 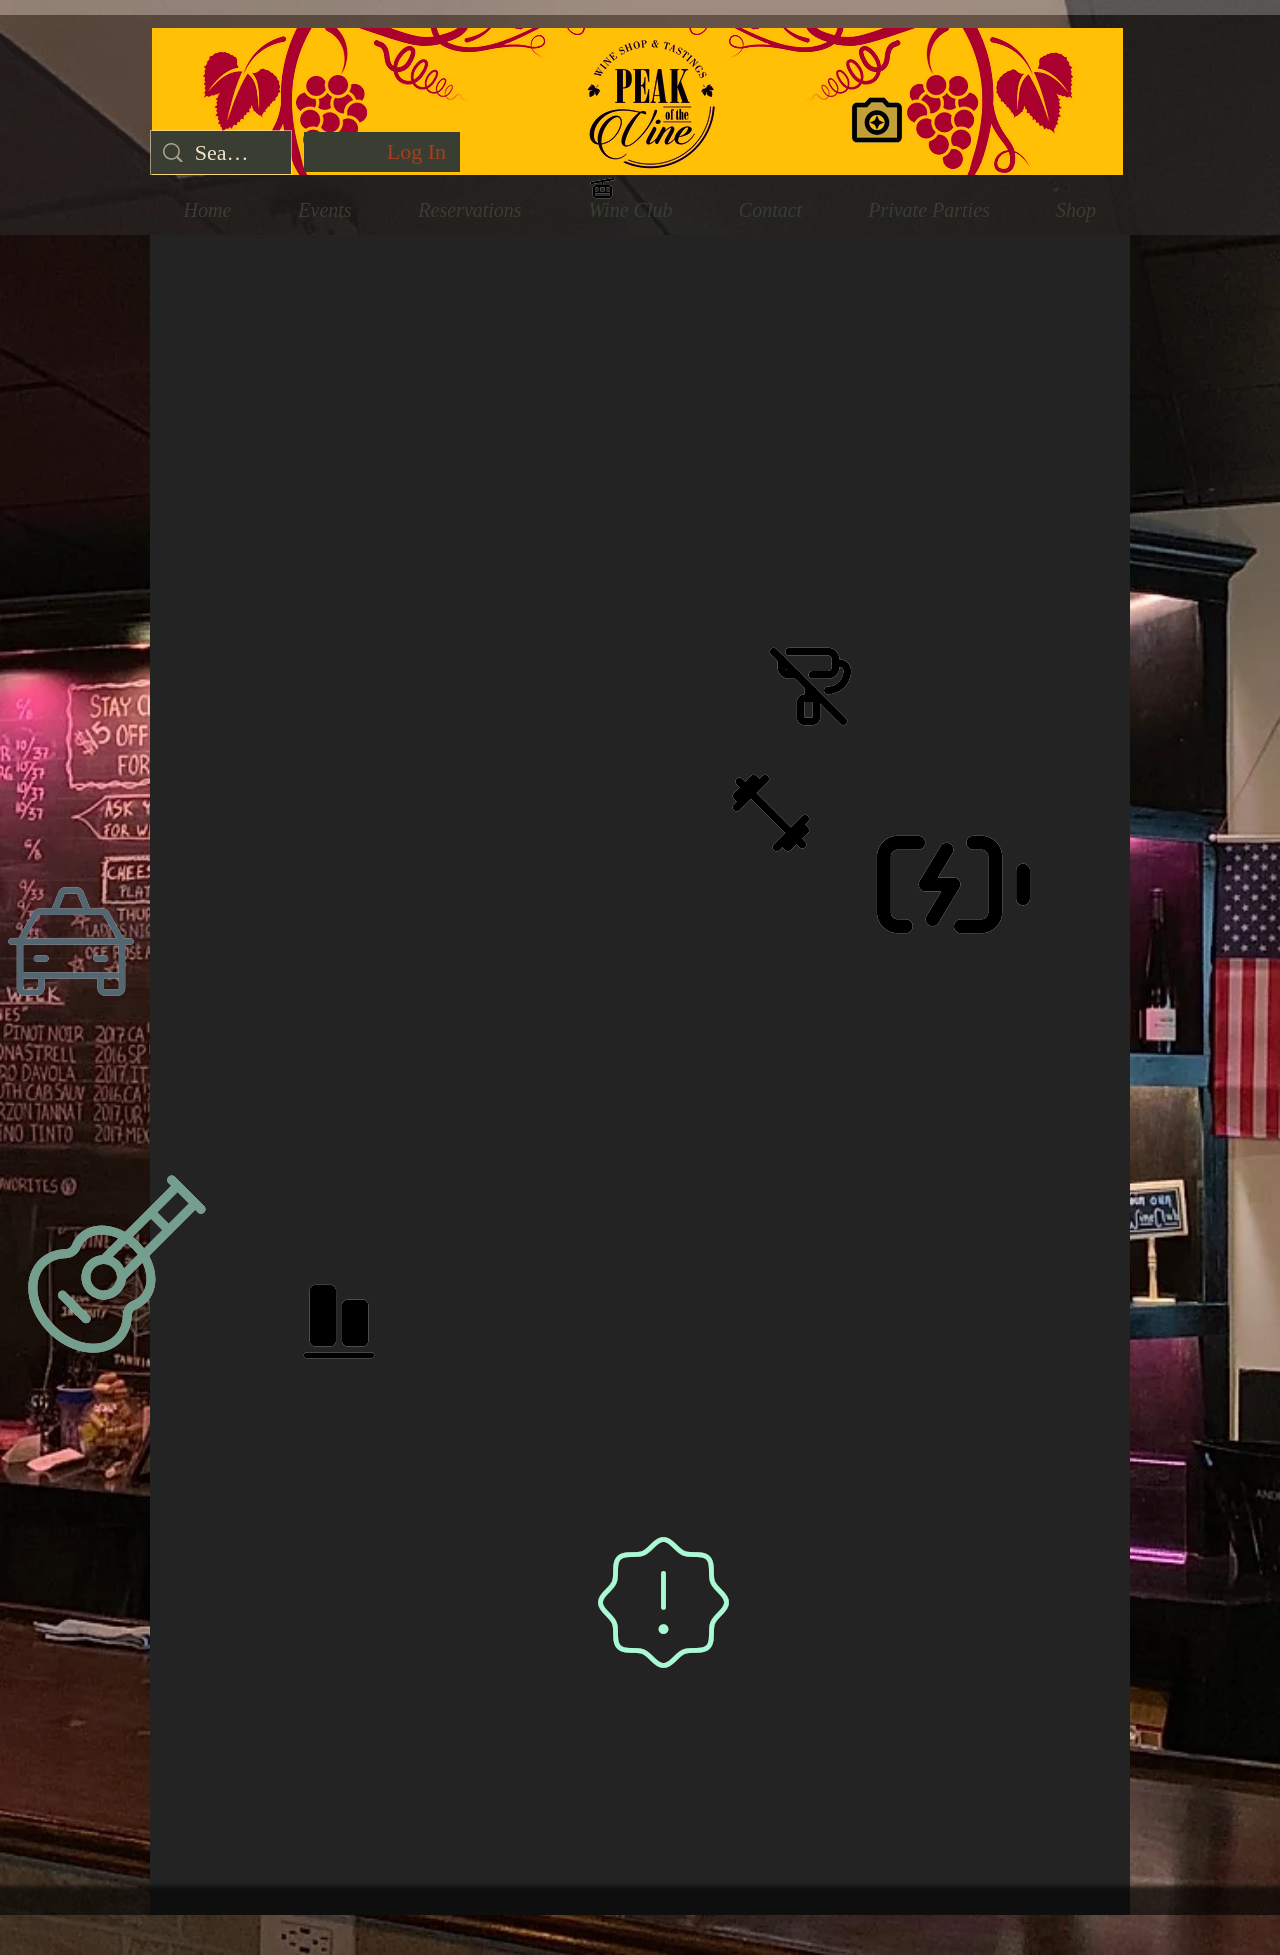 I want to click on access music or audio settings, so click(x=115, y=1265).